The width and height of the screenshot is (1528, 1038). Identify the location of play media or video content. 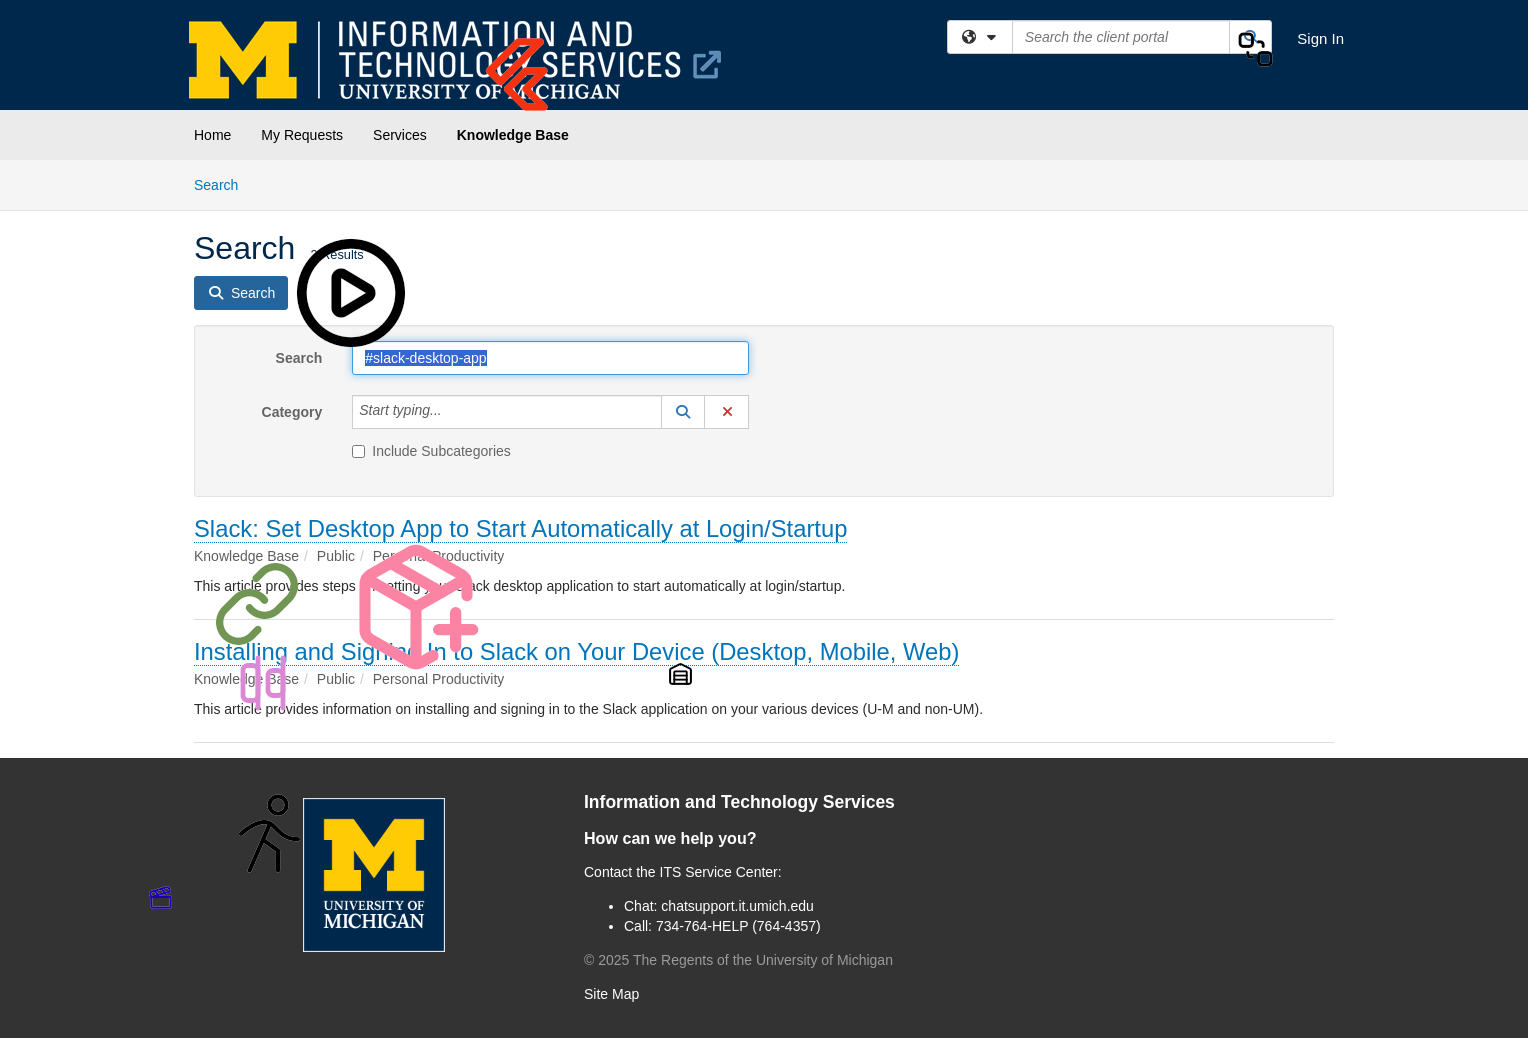
(351, 293).